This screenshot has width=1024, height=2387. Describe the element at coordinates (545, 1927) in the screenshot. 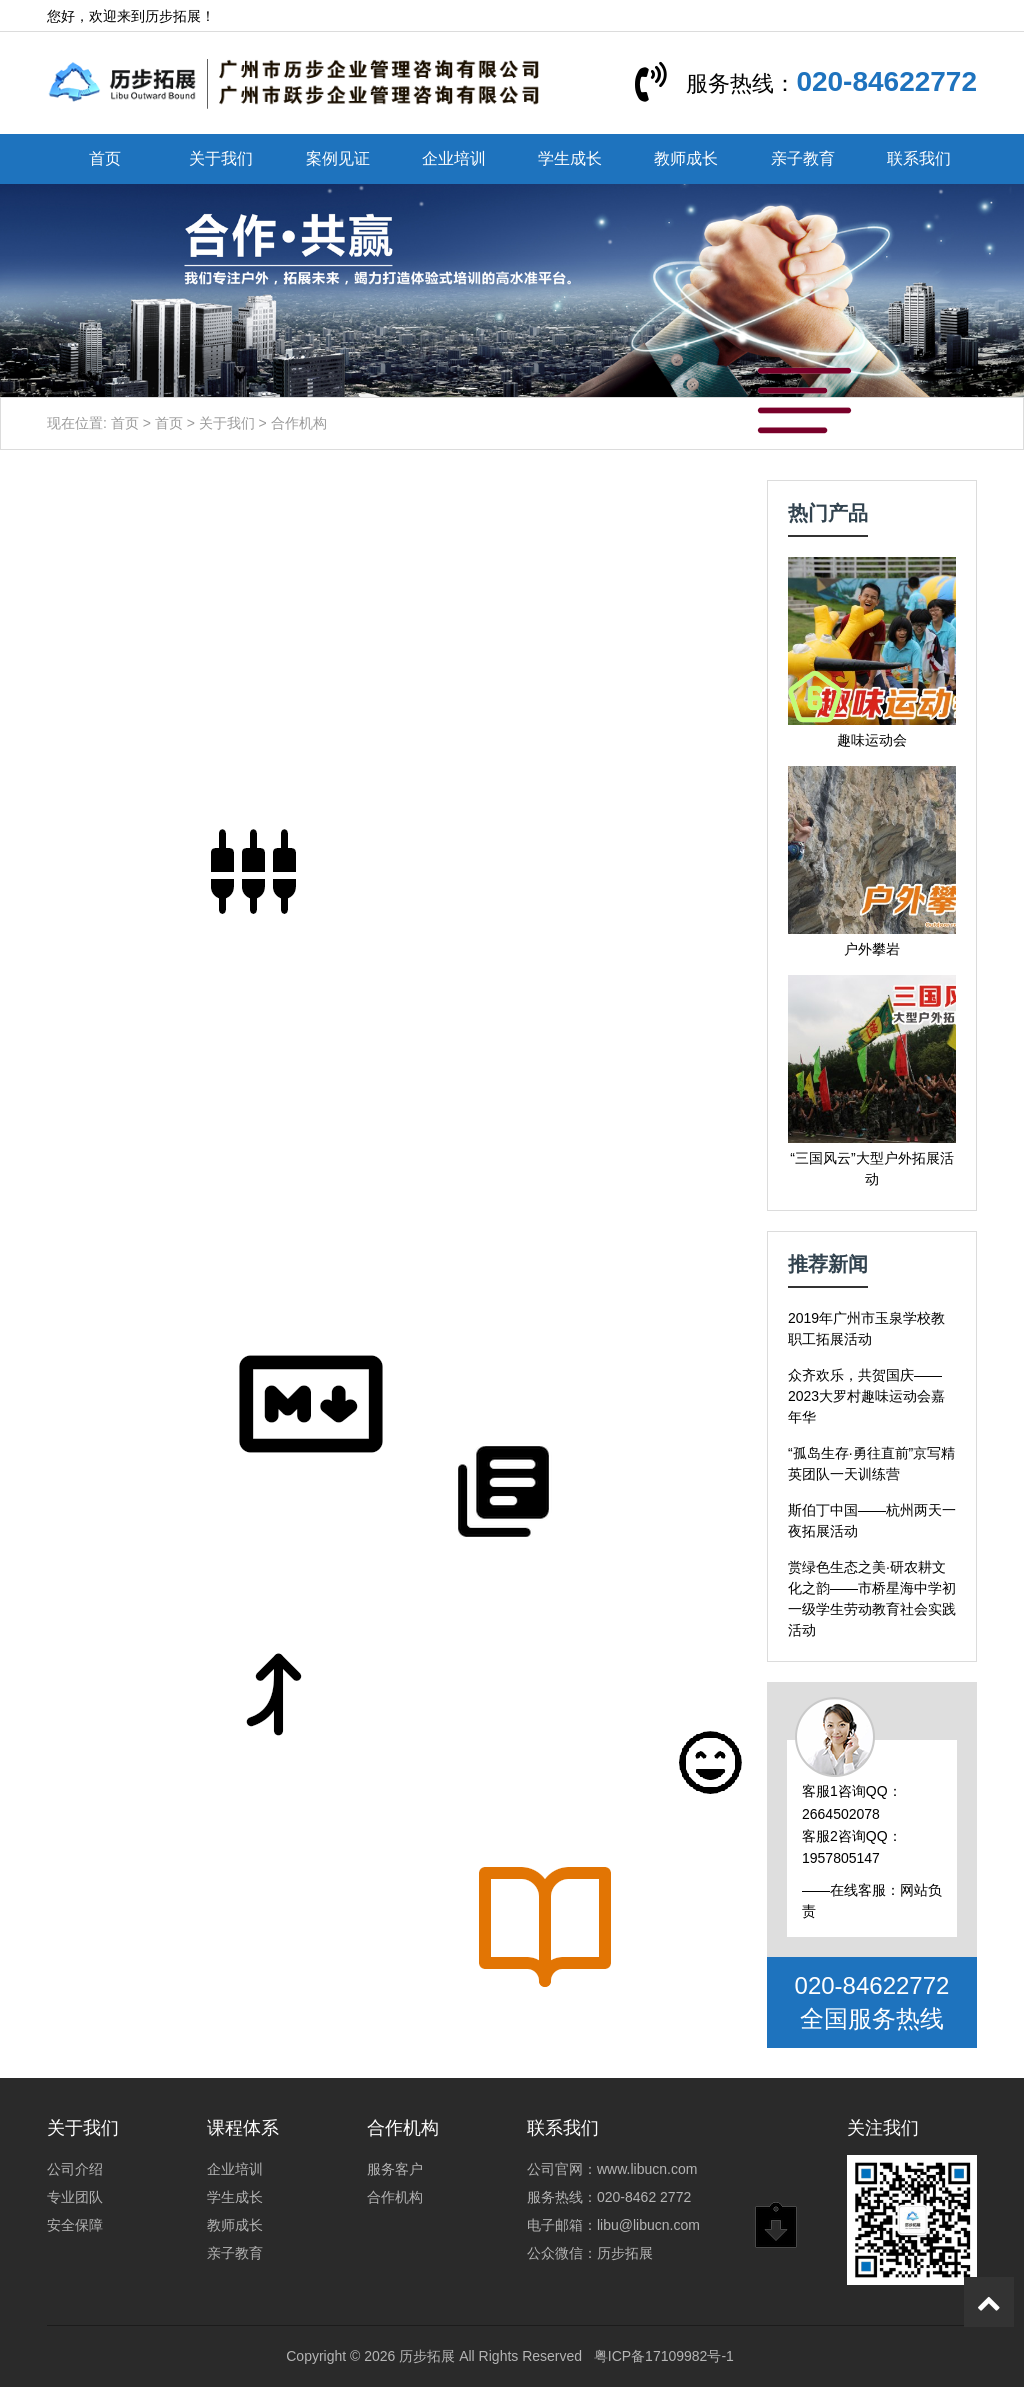

I see `open reading mode or e-reader` at that location.